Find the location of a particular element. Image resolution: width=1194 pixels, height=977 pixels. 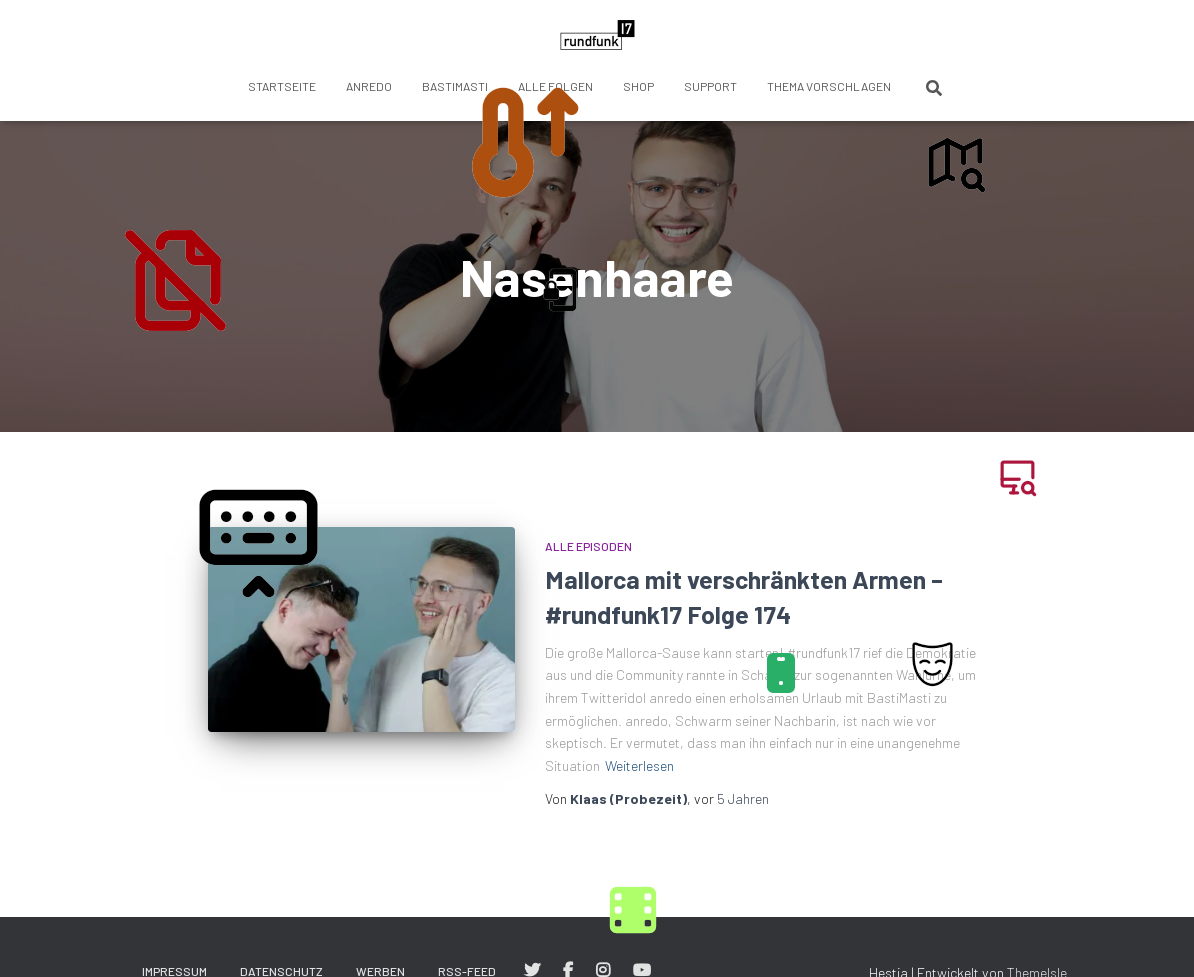

enable device lock for linked phones is located at coordinates (559, 290).